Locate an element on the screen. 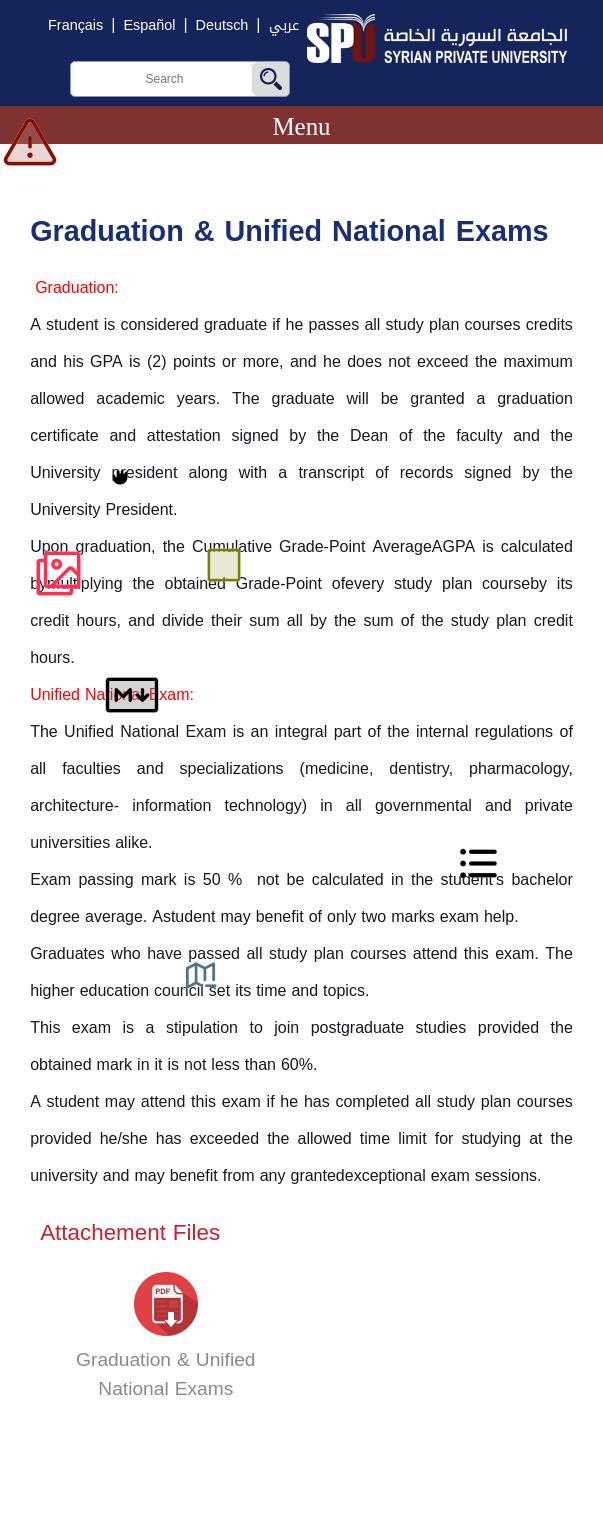  view items in a bulleted list format is located at coordinates (478, 863).